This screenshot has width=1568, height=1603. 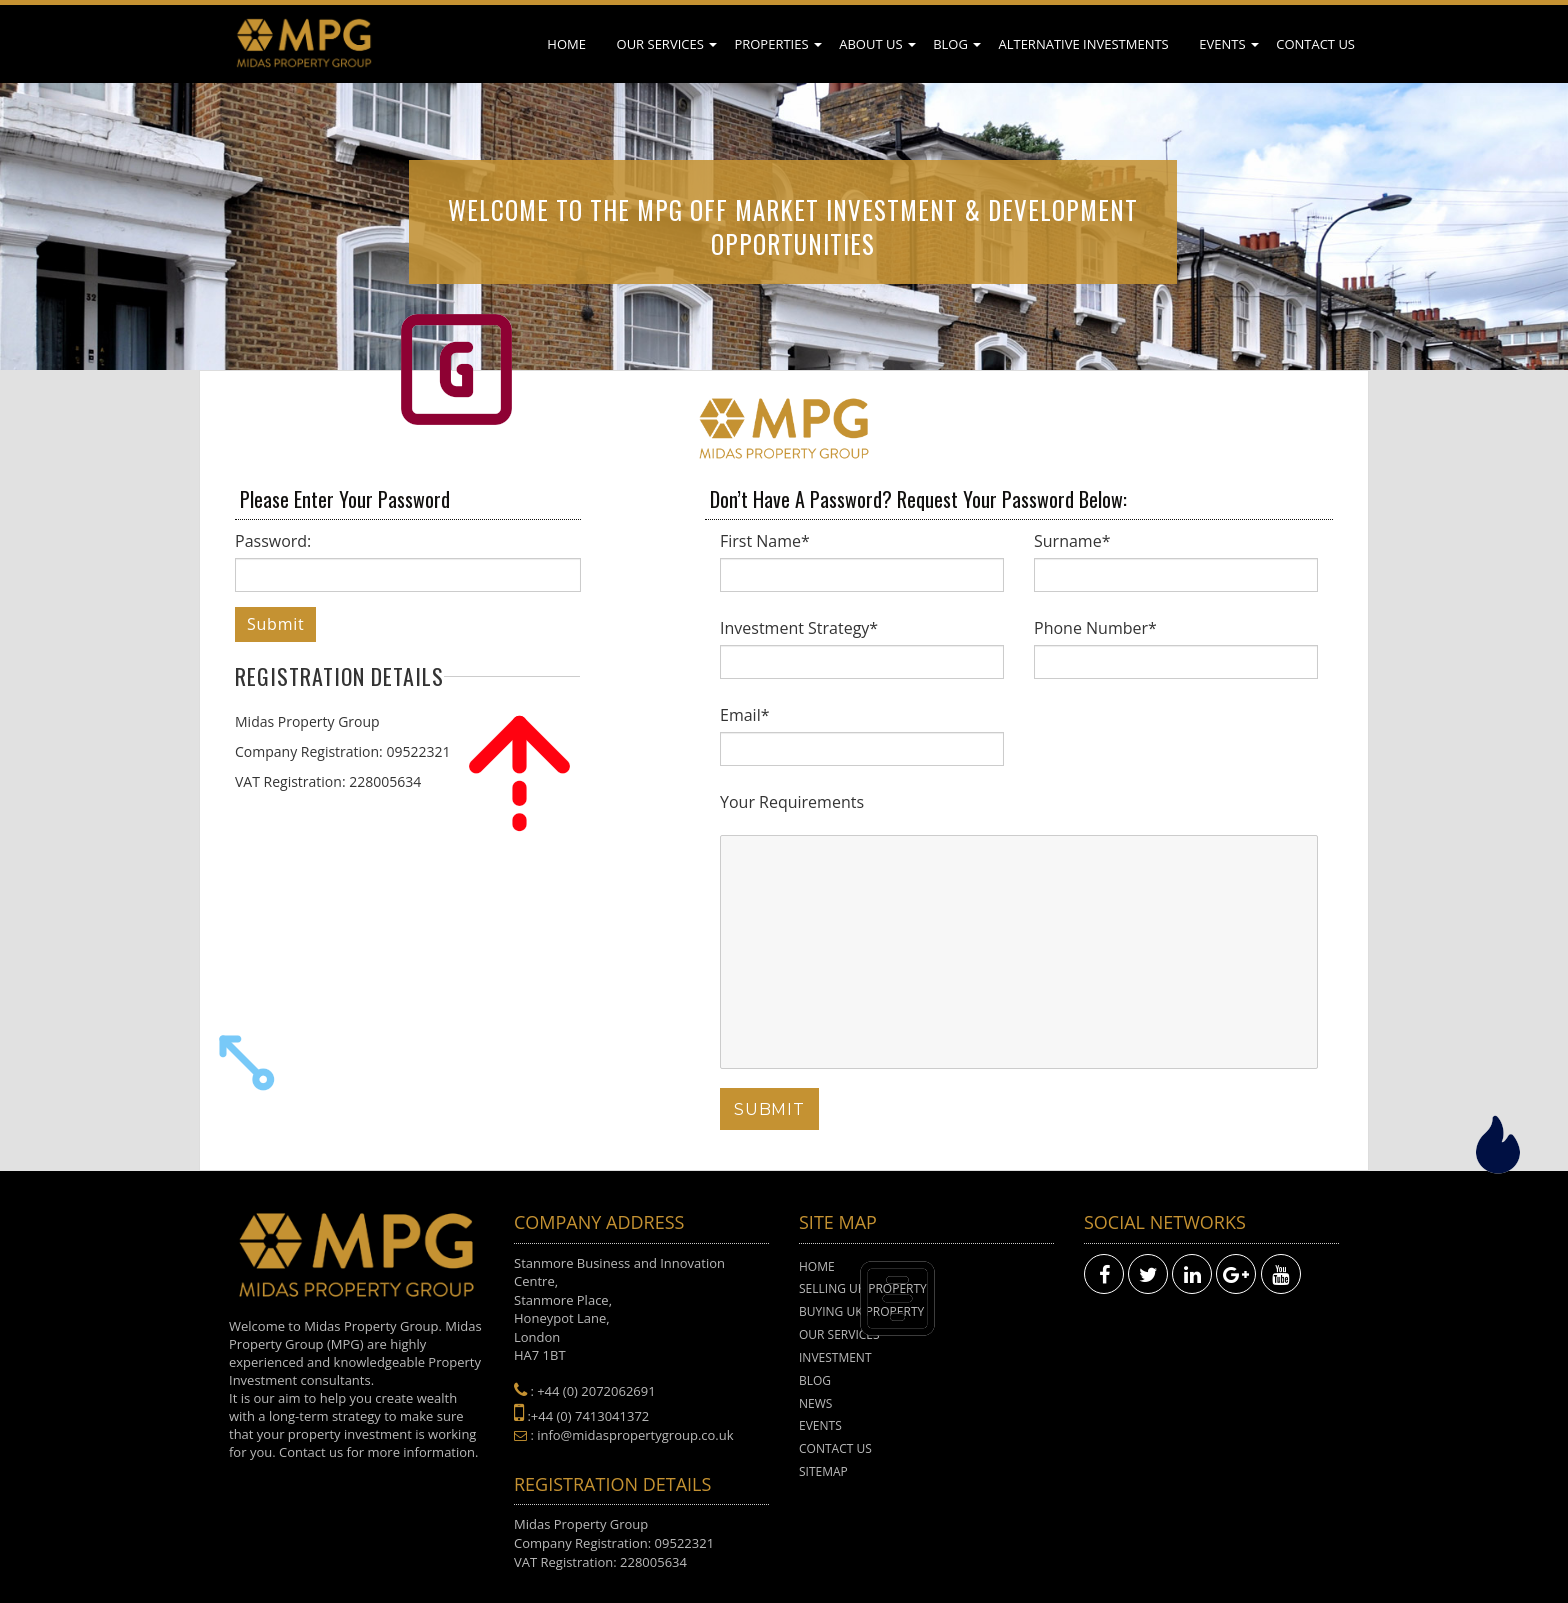 What do you see at coordinates (456, 369) in the screenshot?
I see `access Google services or integration` at bounding box center [456, 369].